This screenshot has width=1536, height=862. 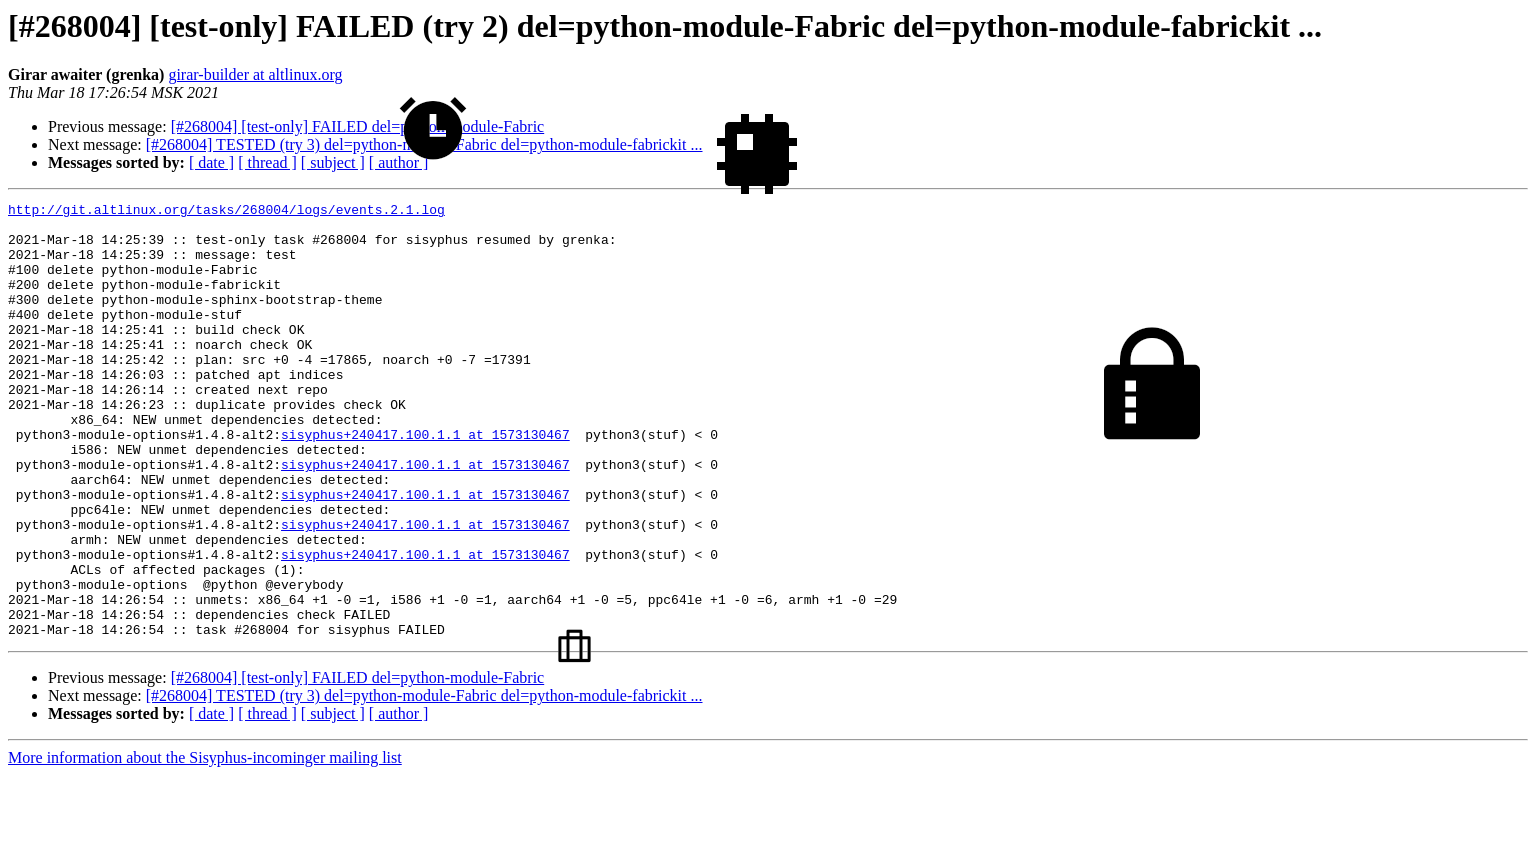 What do you see at coordinates (433, 127) in the screenshot?
I see `set or manage alarms` at bounding box center [433, 127].